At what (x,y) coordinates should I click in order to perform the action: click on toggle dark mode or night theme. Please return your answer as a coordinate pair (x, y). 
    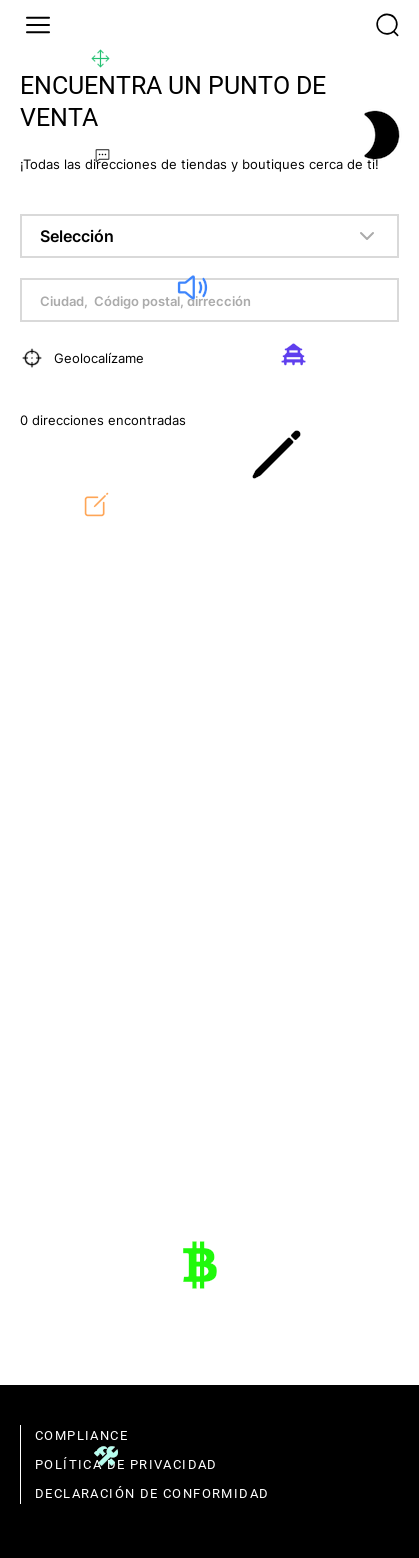
    Looking at the image, I should click on (380, 135).